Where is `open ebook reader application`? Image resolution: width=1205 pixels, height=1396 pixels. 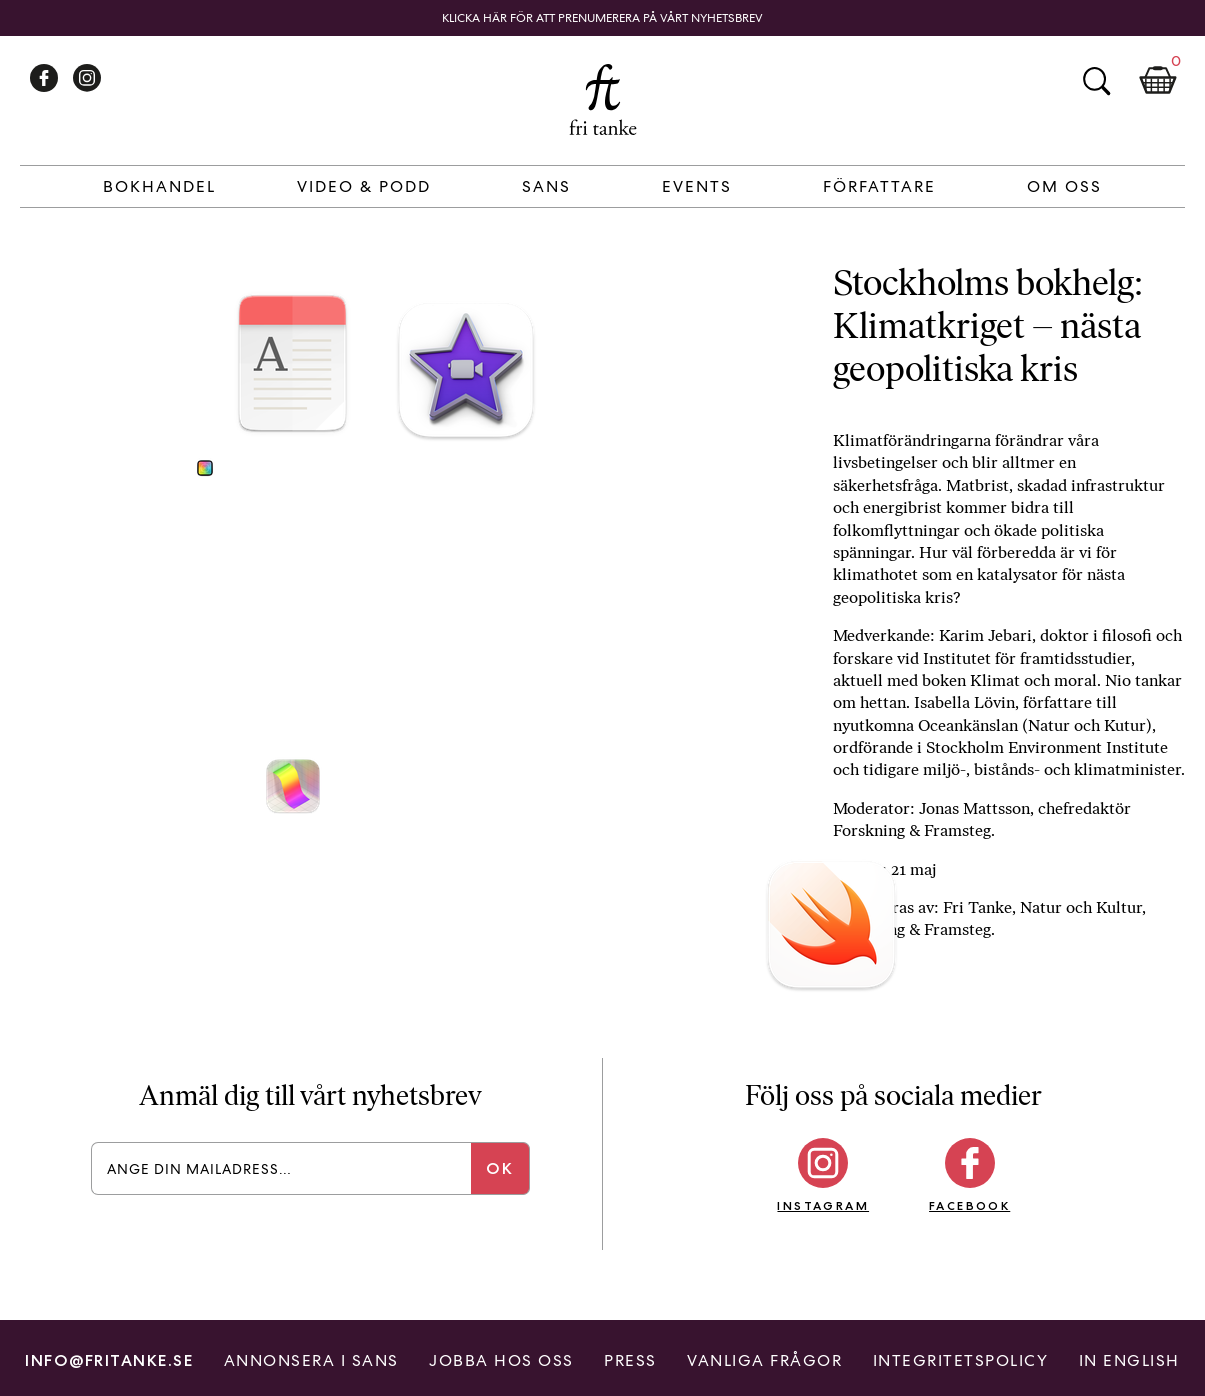
open ebook reader application is located at coordinates (292, 363).